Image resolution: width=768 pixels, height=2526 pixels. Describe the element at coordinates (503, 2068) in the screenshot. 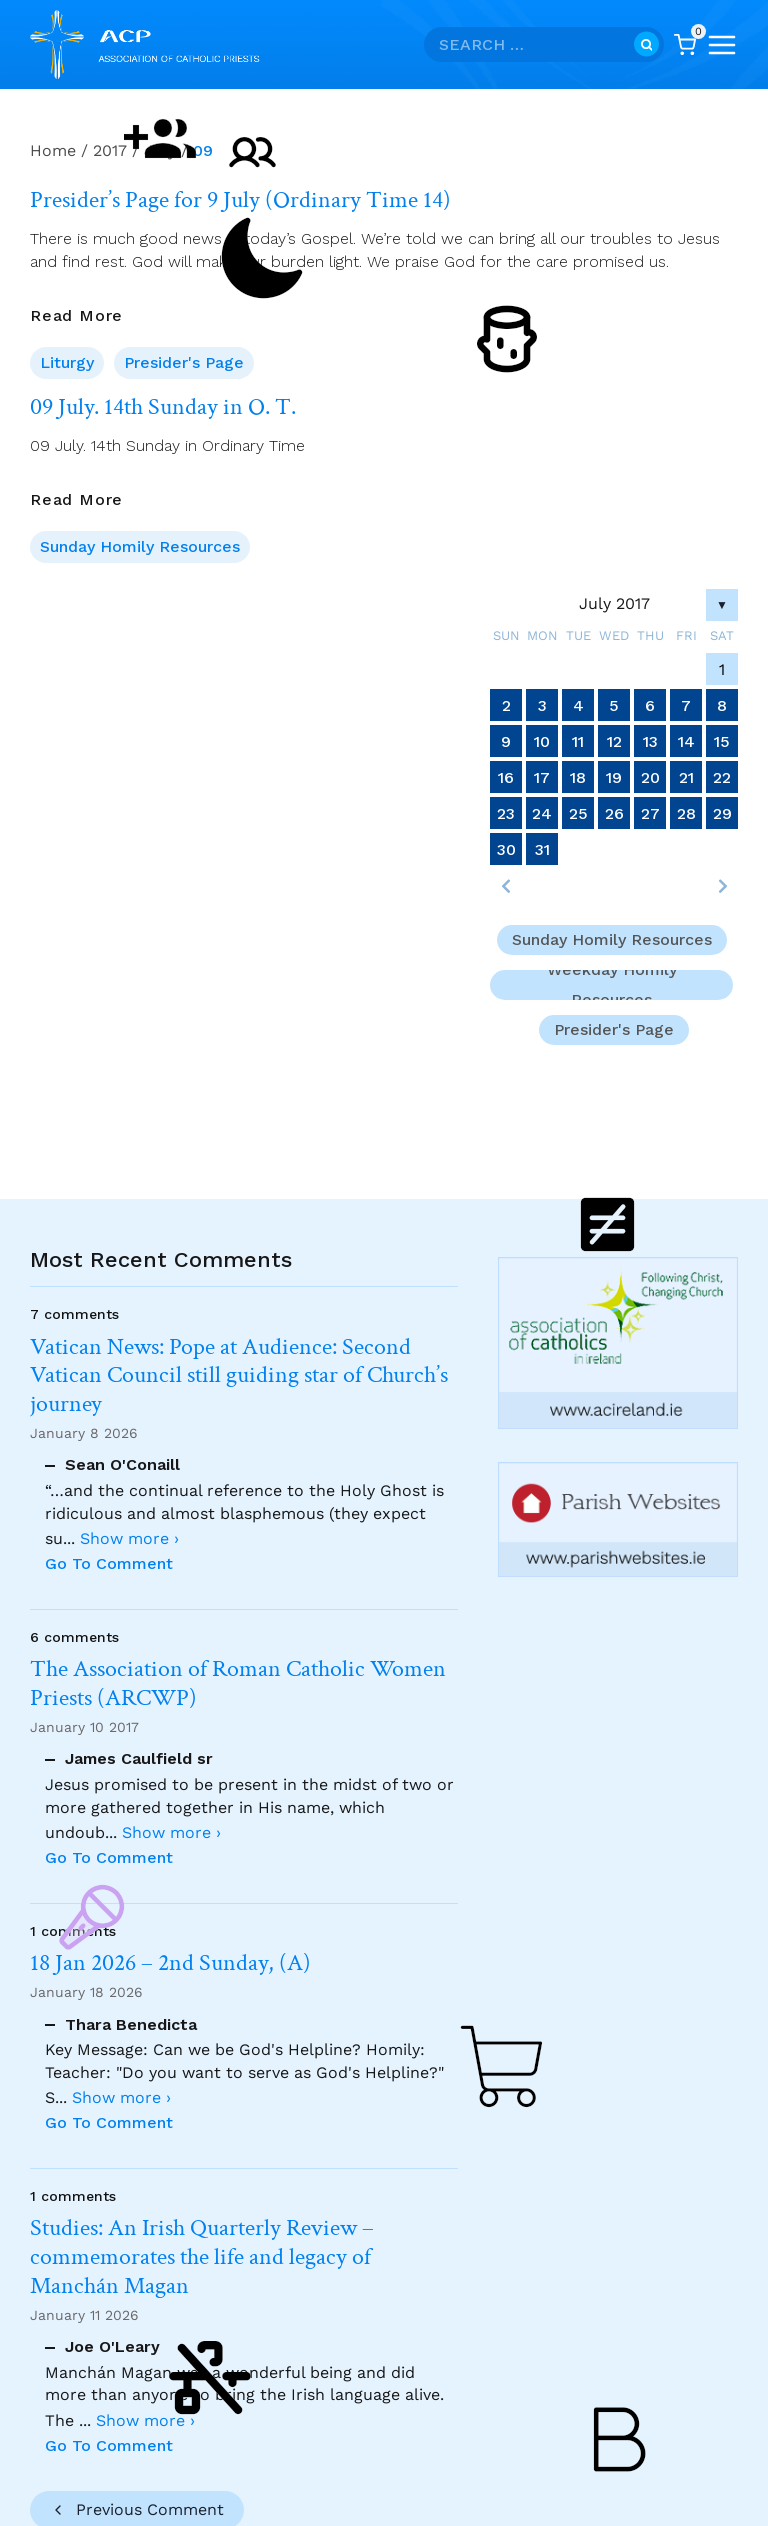

I see `view your shopping cart` at that location.